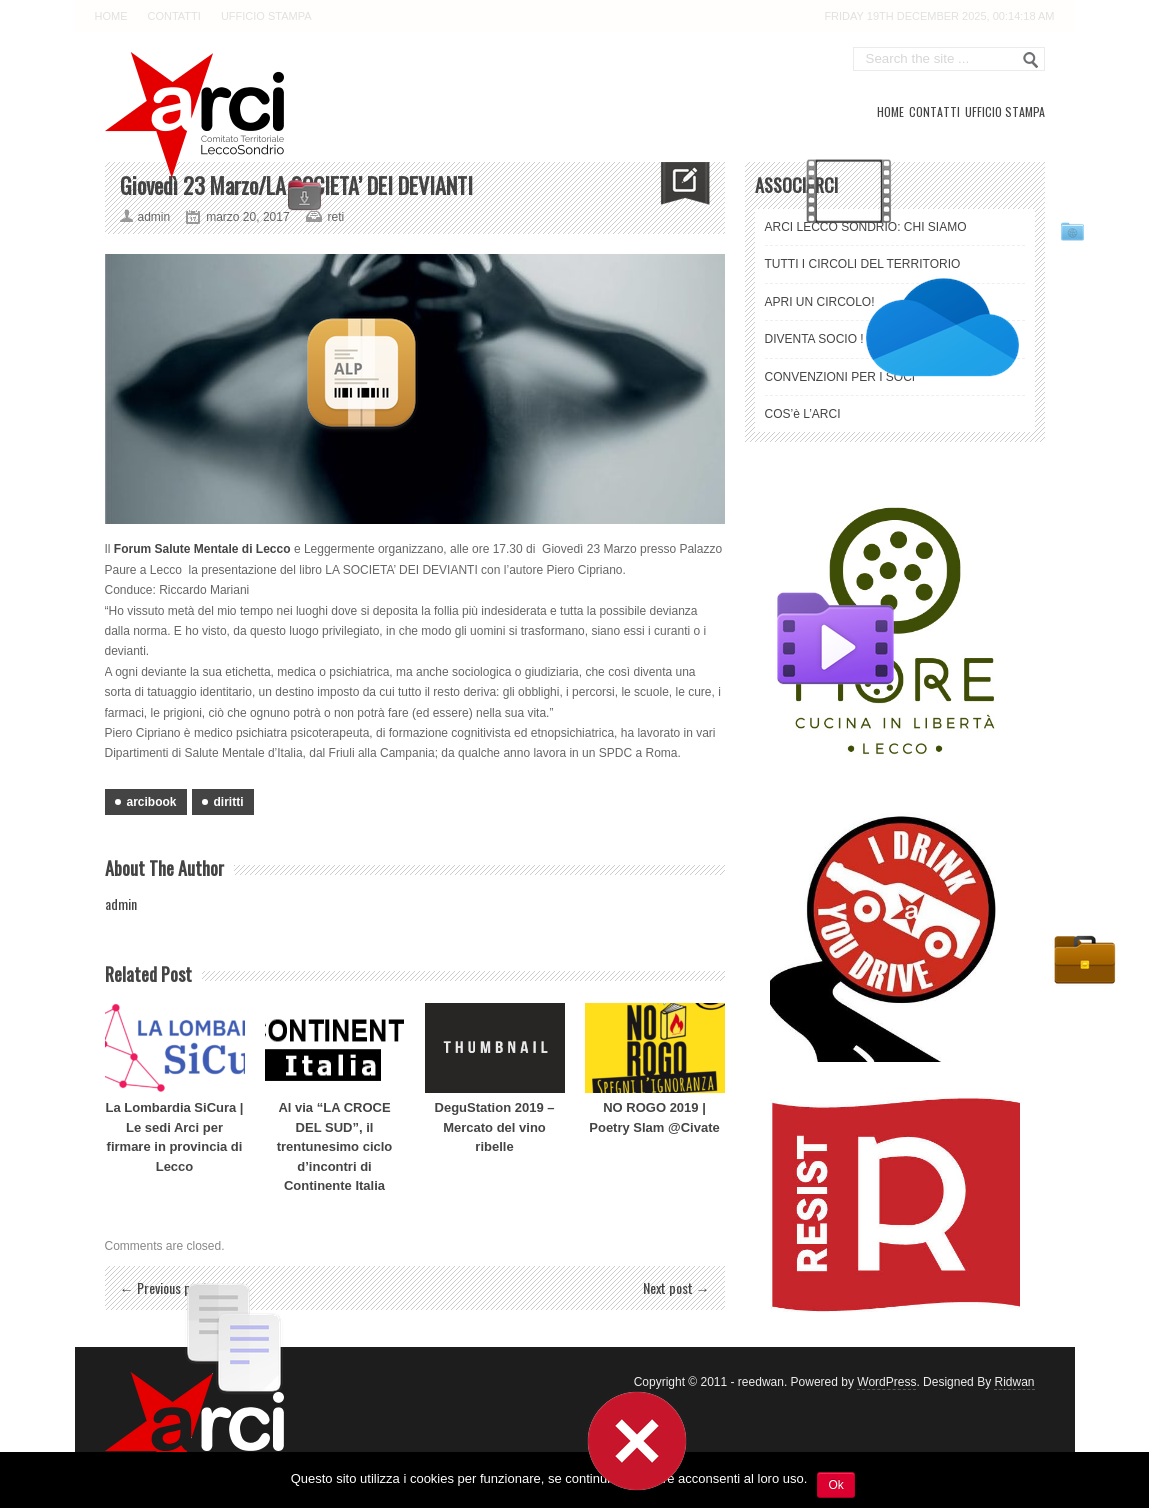 This screenshot has height=1508, width=1149. Describe the element at coordinates (849, 201) in the screenshot. I see `view video or film content` at that location.